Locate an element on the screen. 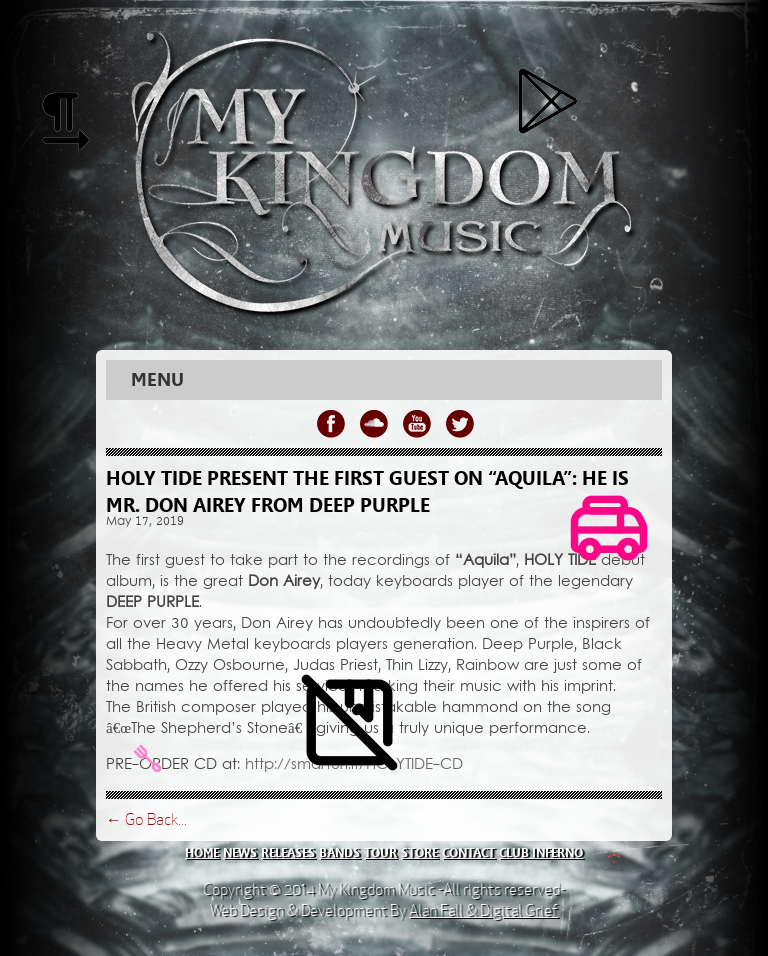  album or collection unavailable is located at coordinates (349, 722).